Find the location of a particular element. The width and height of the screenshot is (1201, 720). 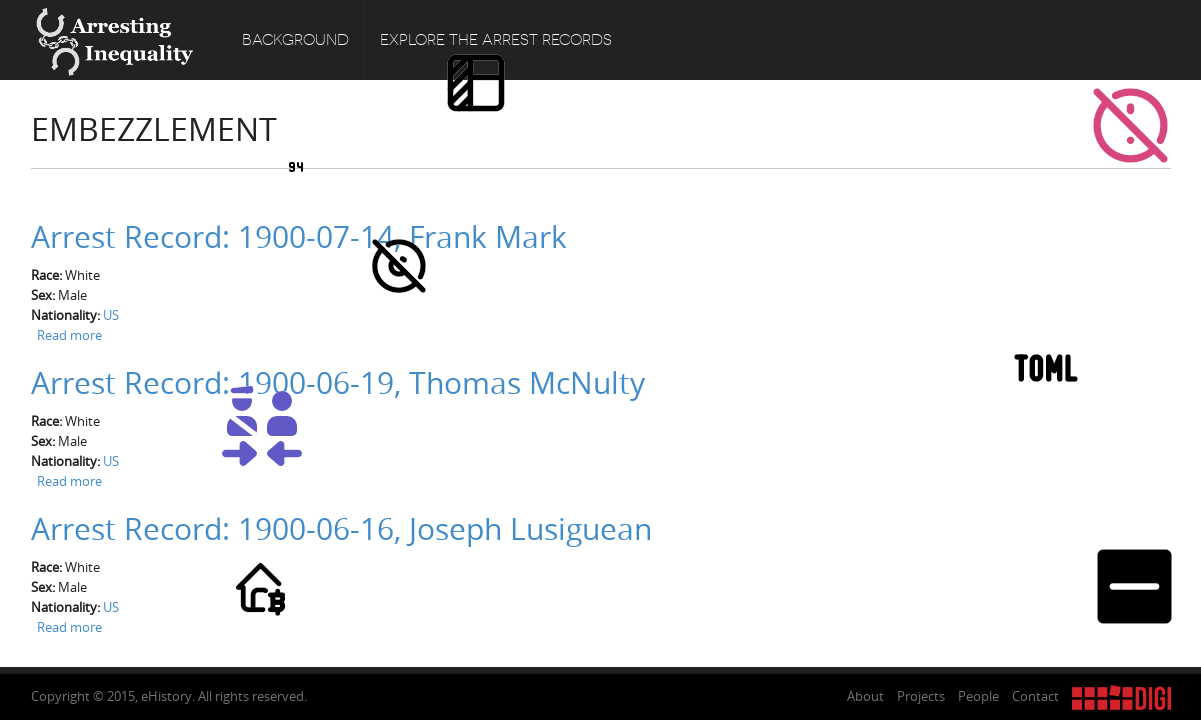

decrease quantity or value is located at coordinates (1134, 586).